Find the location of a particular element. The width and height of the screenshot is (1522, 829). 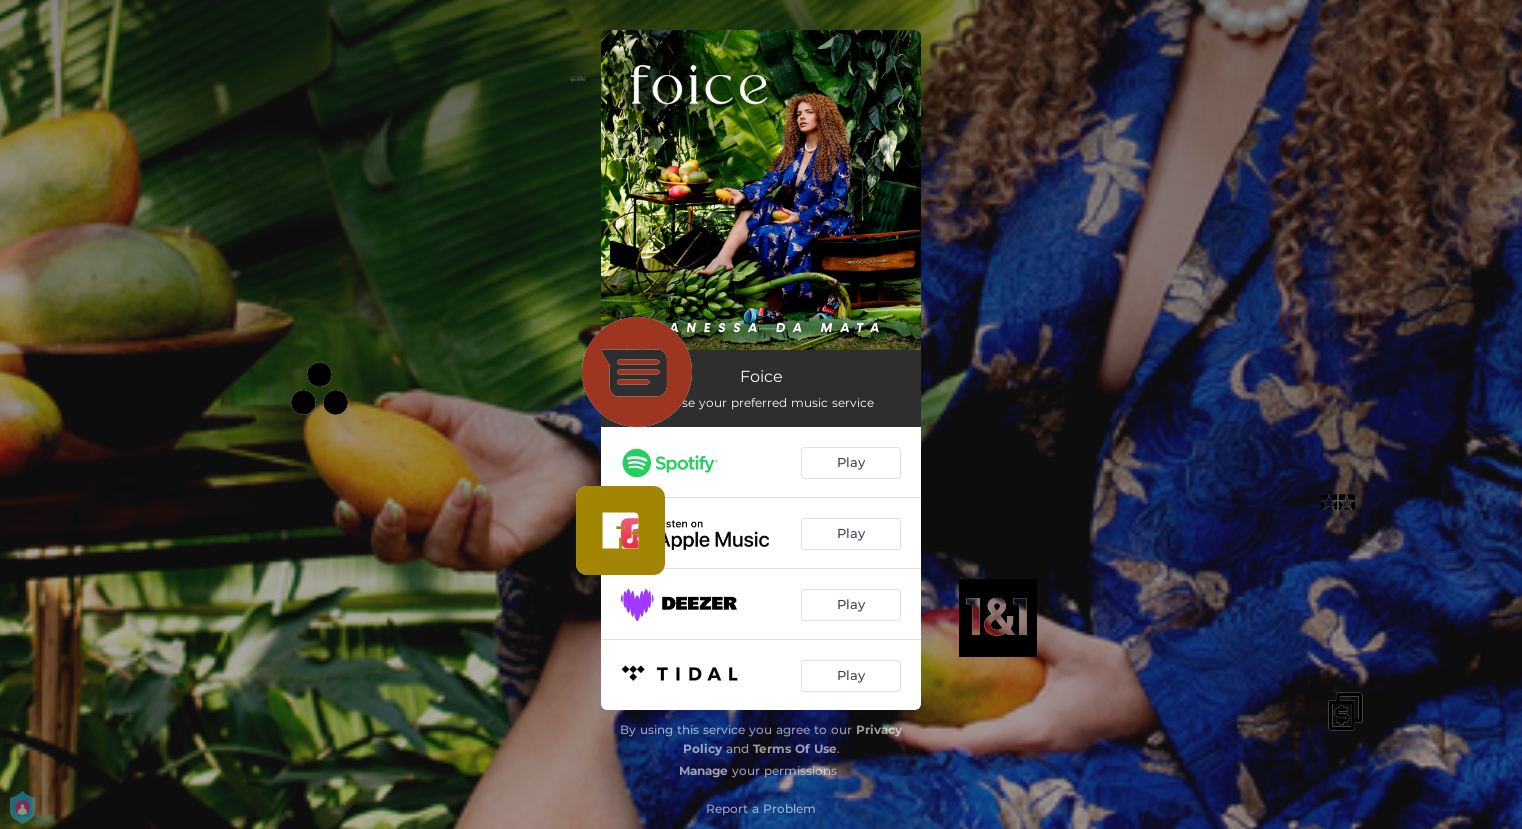

open Google Messages app is located at coordinates (637, 372).